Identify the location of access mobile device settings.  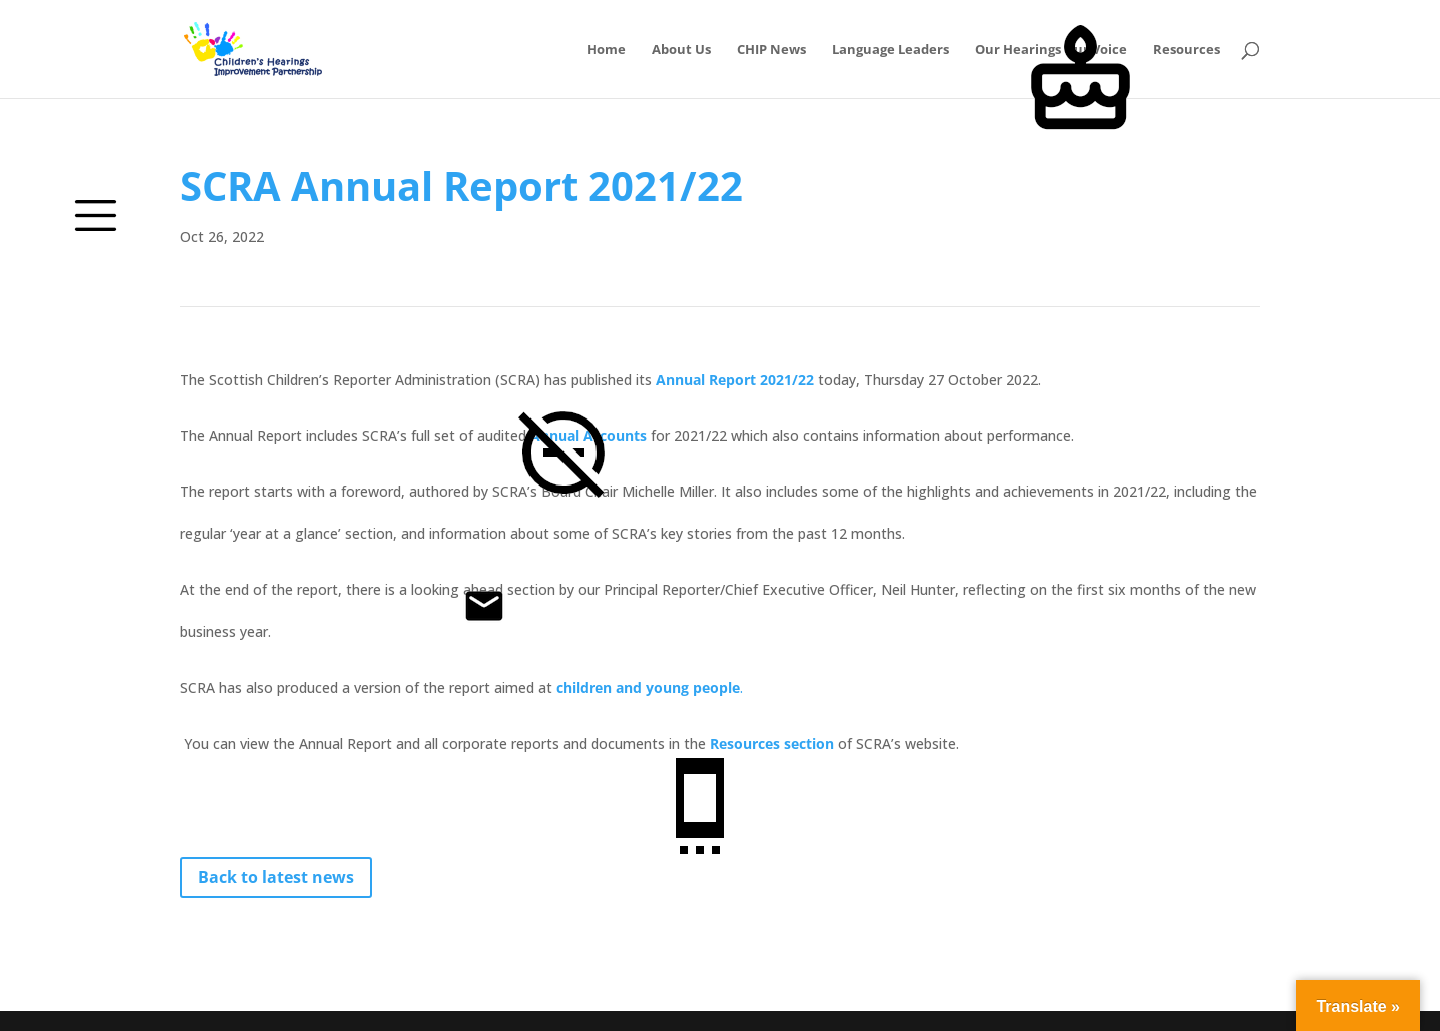
(700, 806).